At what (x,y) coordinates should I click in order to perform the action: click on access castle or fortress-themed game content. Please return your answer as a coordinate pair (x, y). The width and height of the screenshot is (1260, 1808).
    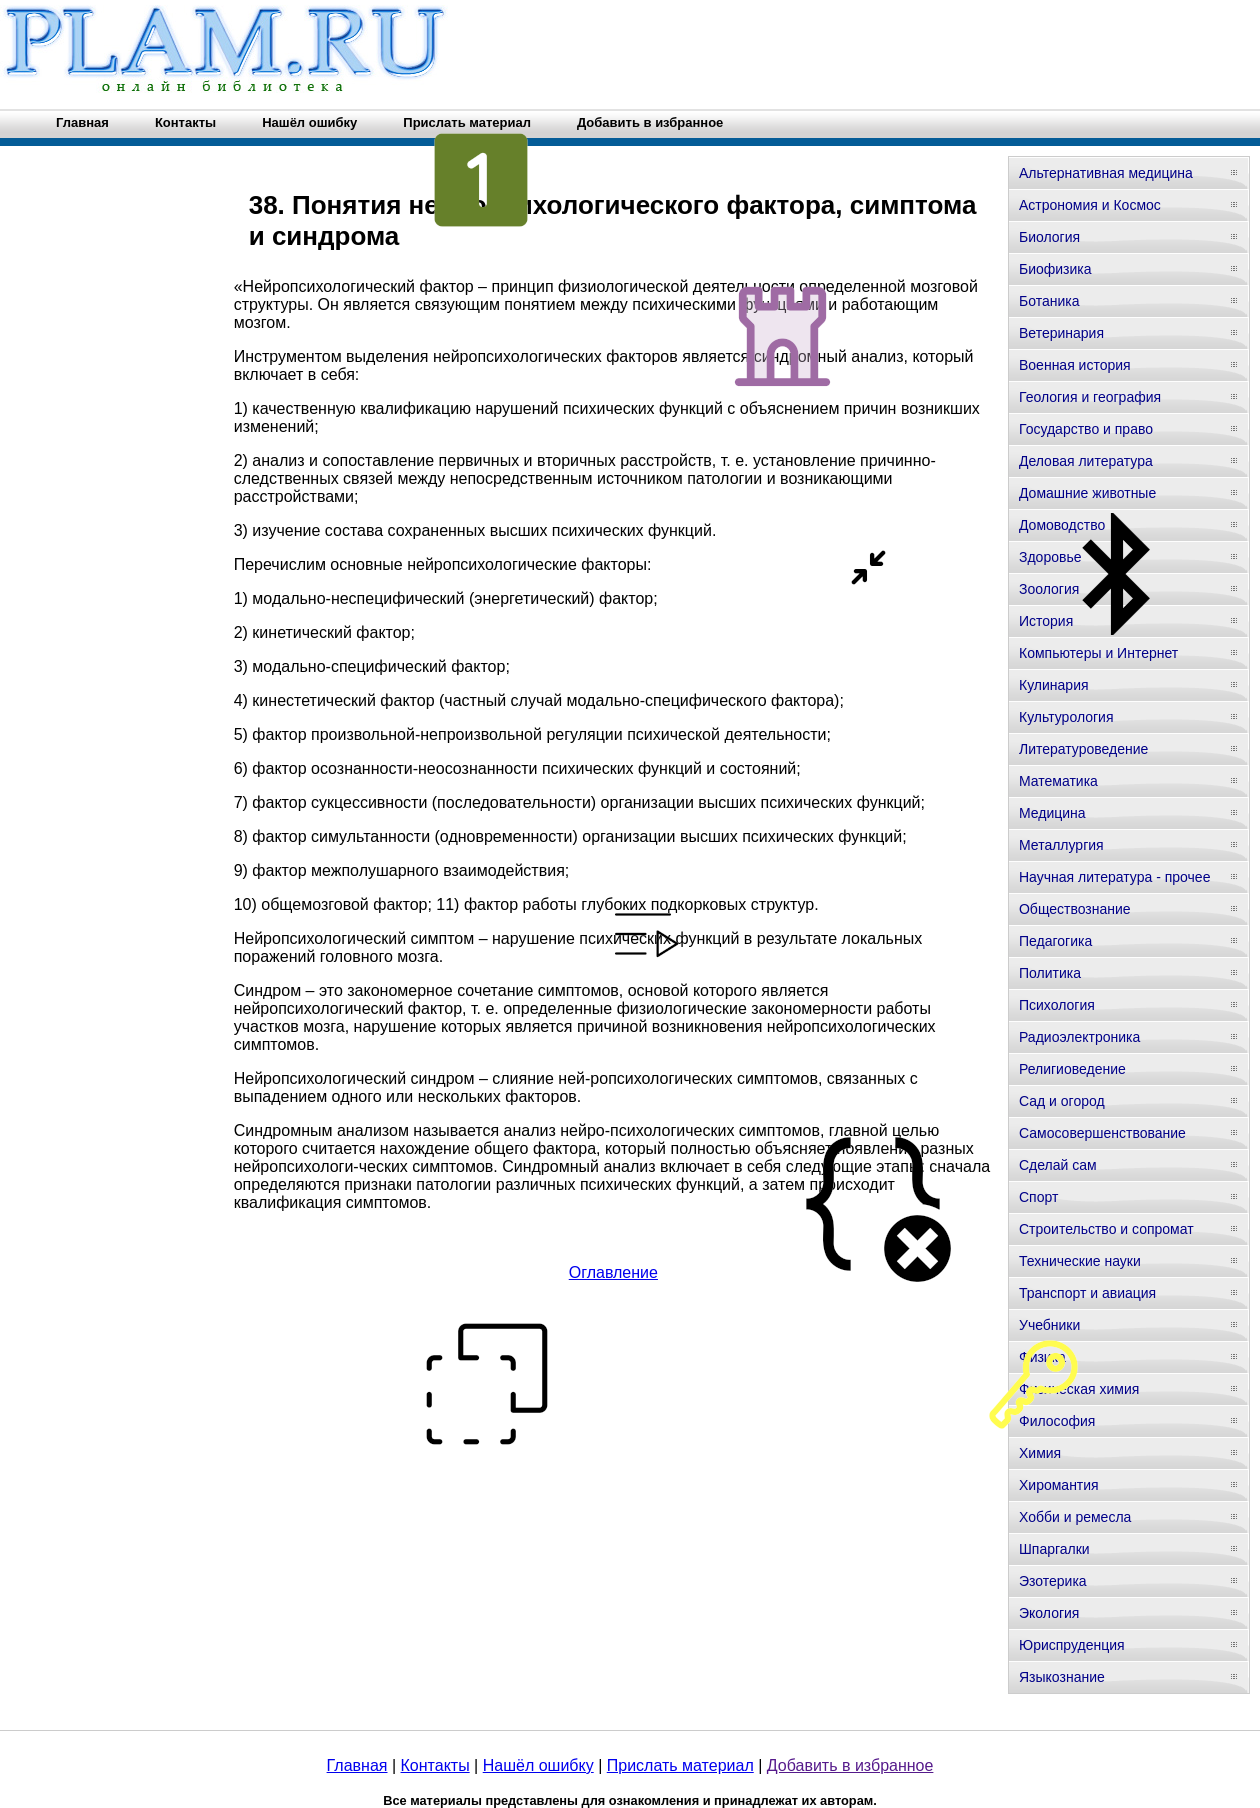
    Looking at the image, I should click on (782, 334).